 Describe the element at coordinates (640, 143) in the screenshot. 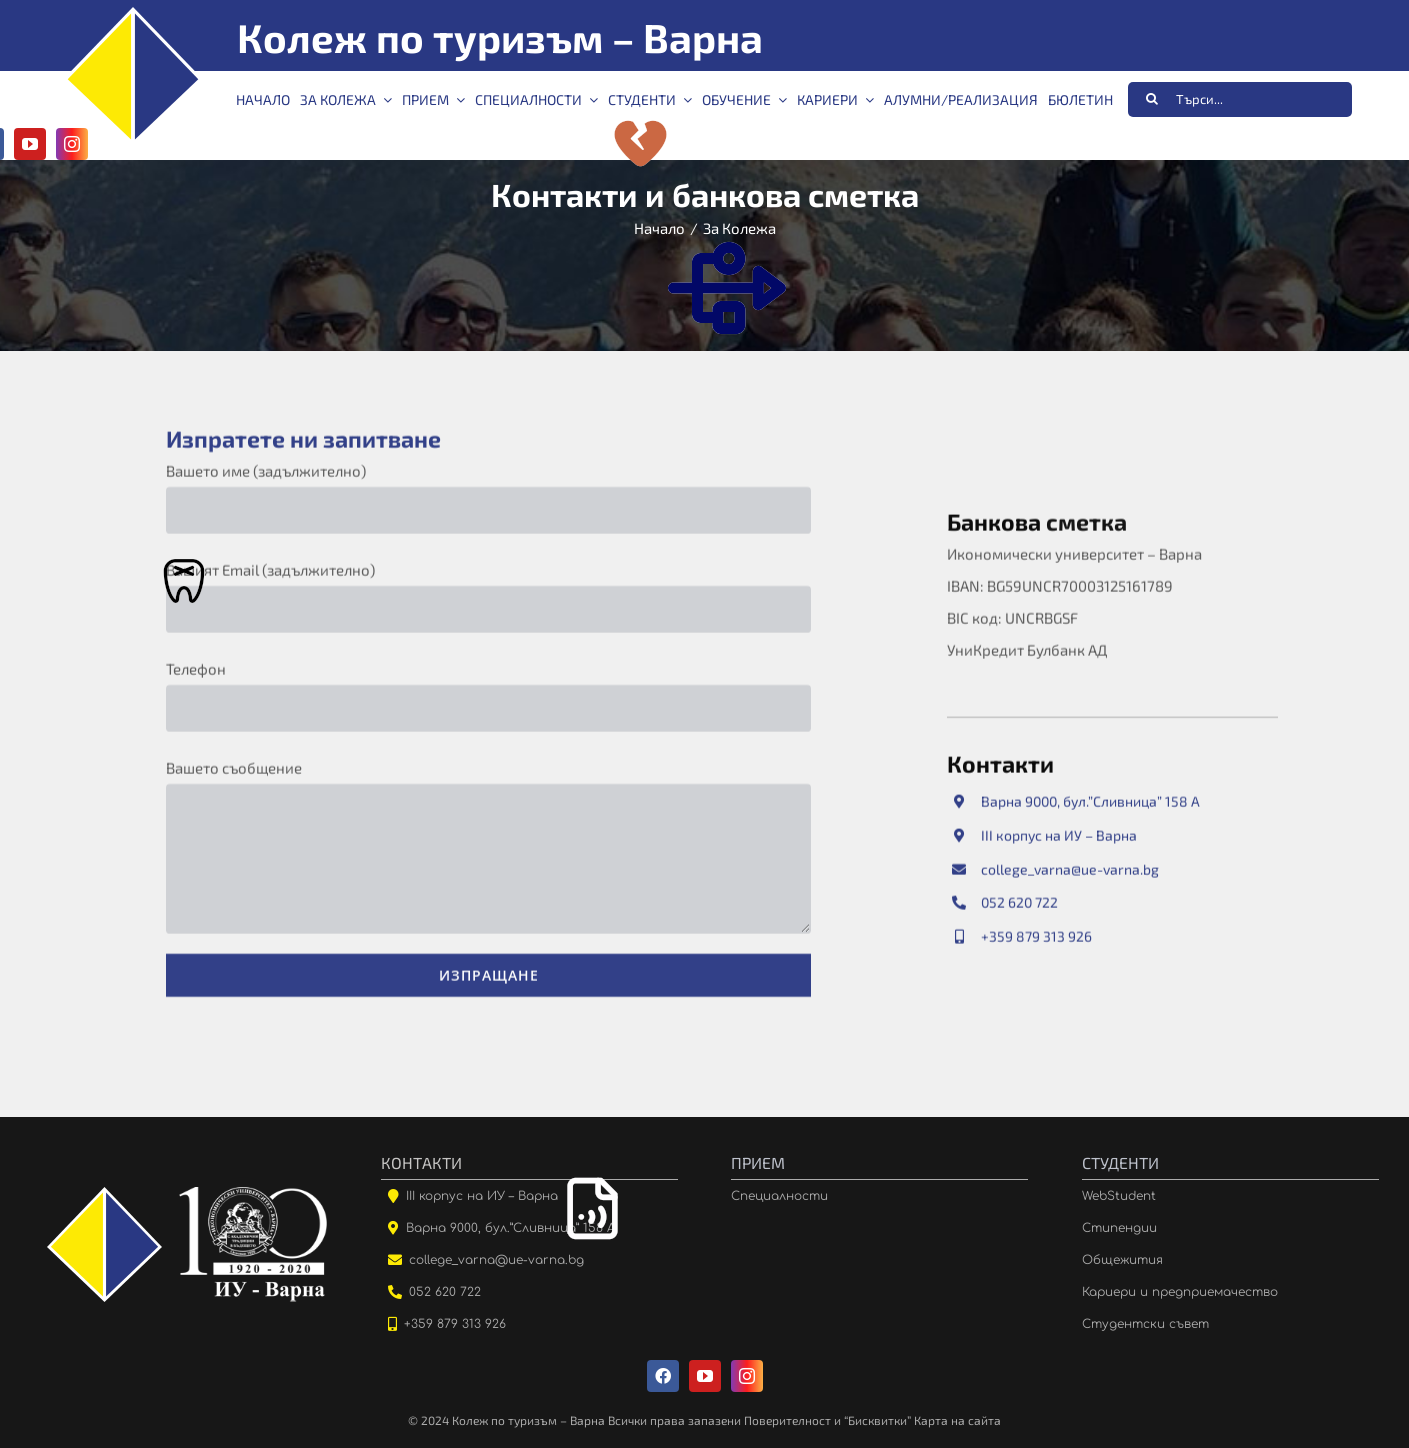

I see `unlike or remove from favorites` at that location.